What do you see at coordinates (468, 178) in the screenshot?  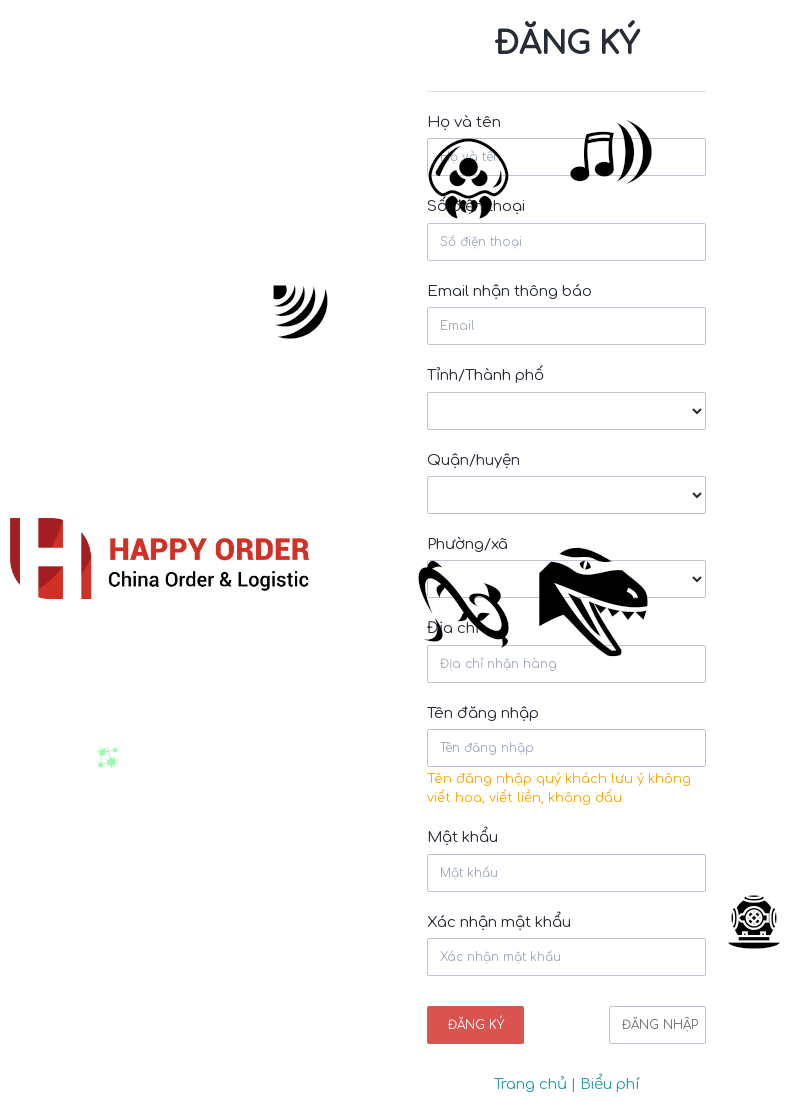 I see `metroid creature icon from the nintendo game series` at bounding box center [468, 178].